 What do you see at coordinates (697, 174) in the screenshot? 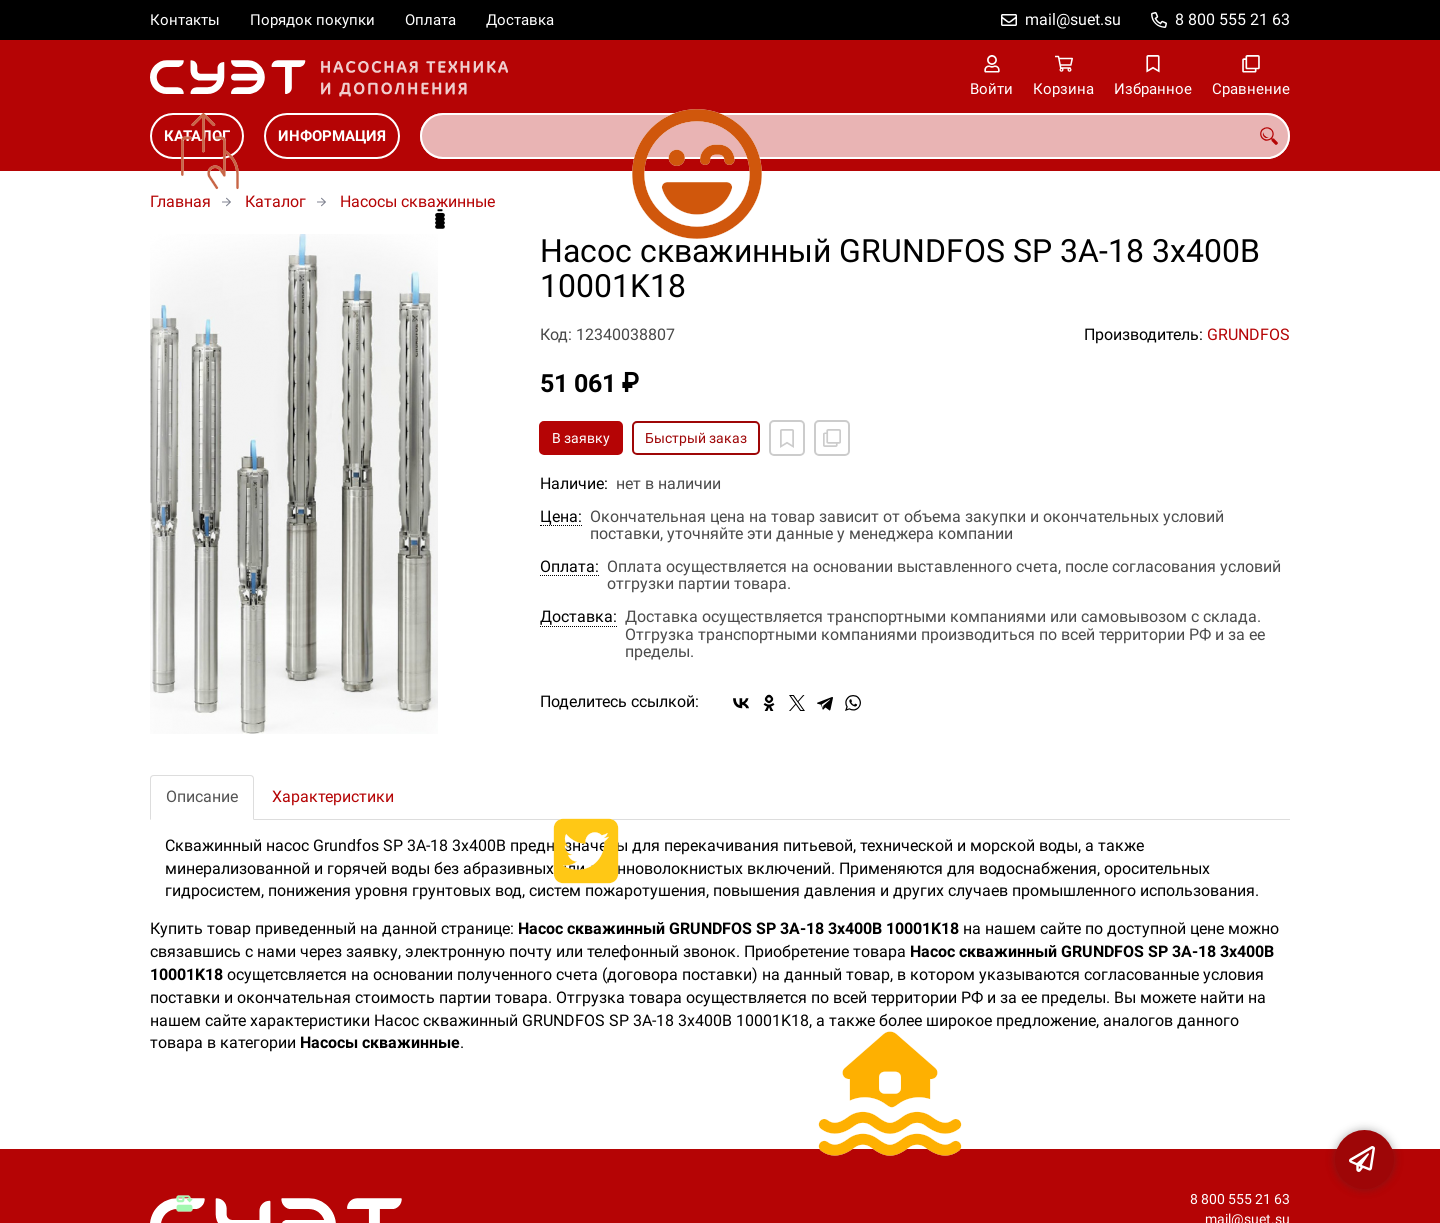
I see `add a playful or humorous reaction` at bounding box center [697, 174].